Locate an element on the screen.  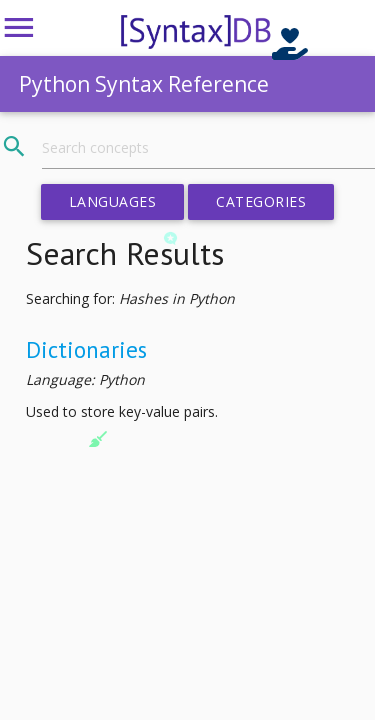
clear or clean up items is located at coordinates (98, 439).